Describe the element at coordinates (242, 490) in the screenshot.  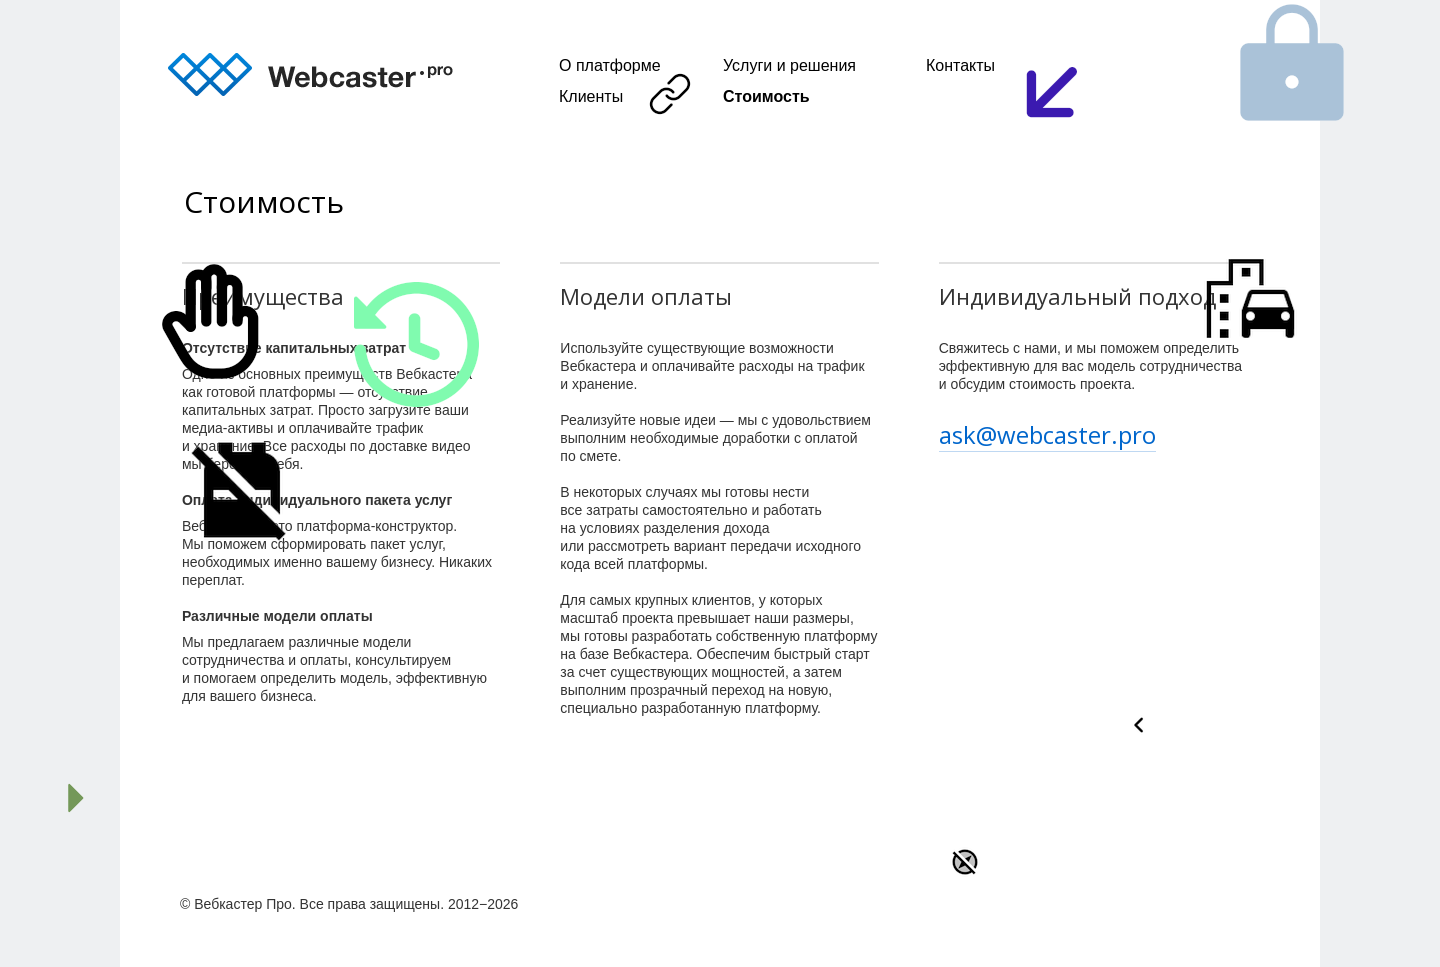
I see `no backpacks allowed in this area` at that location.